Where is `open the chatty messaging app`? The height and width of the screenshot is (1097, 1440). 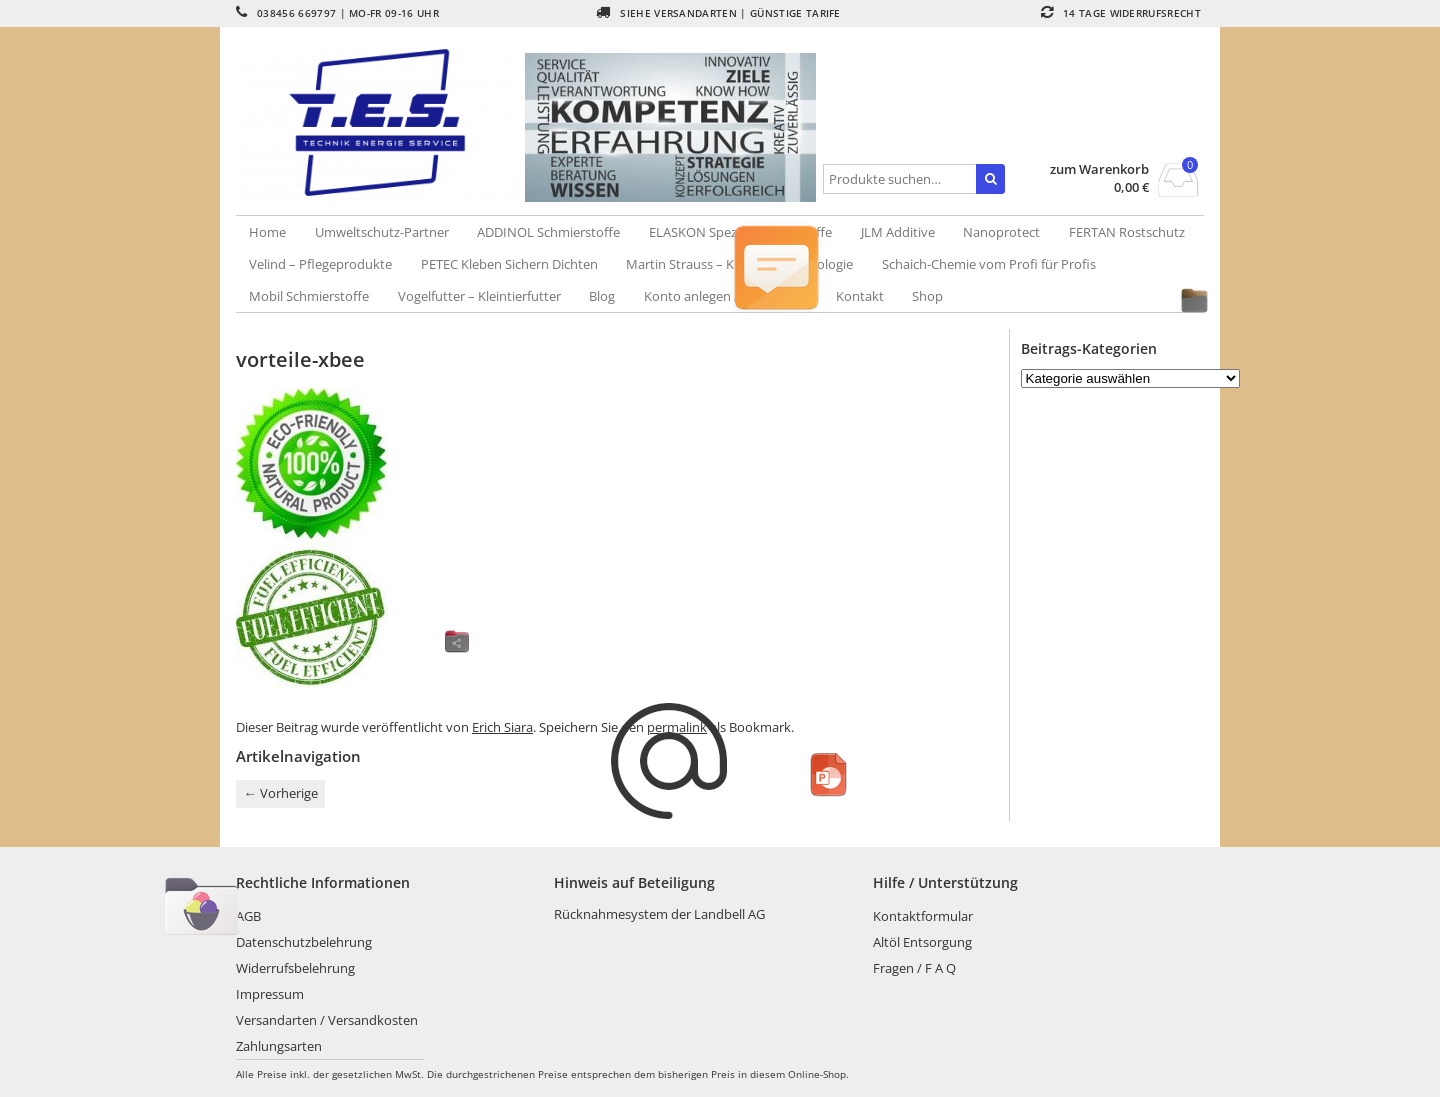 open the chatty messaging app is located at coordinates (776, 267).